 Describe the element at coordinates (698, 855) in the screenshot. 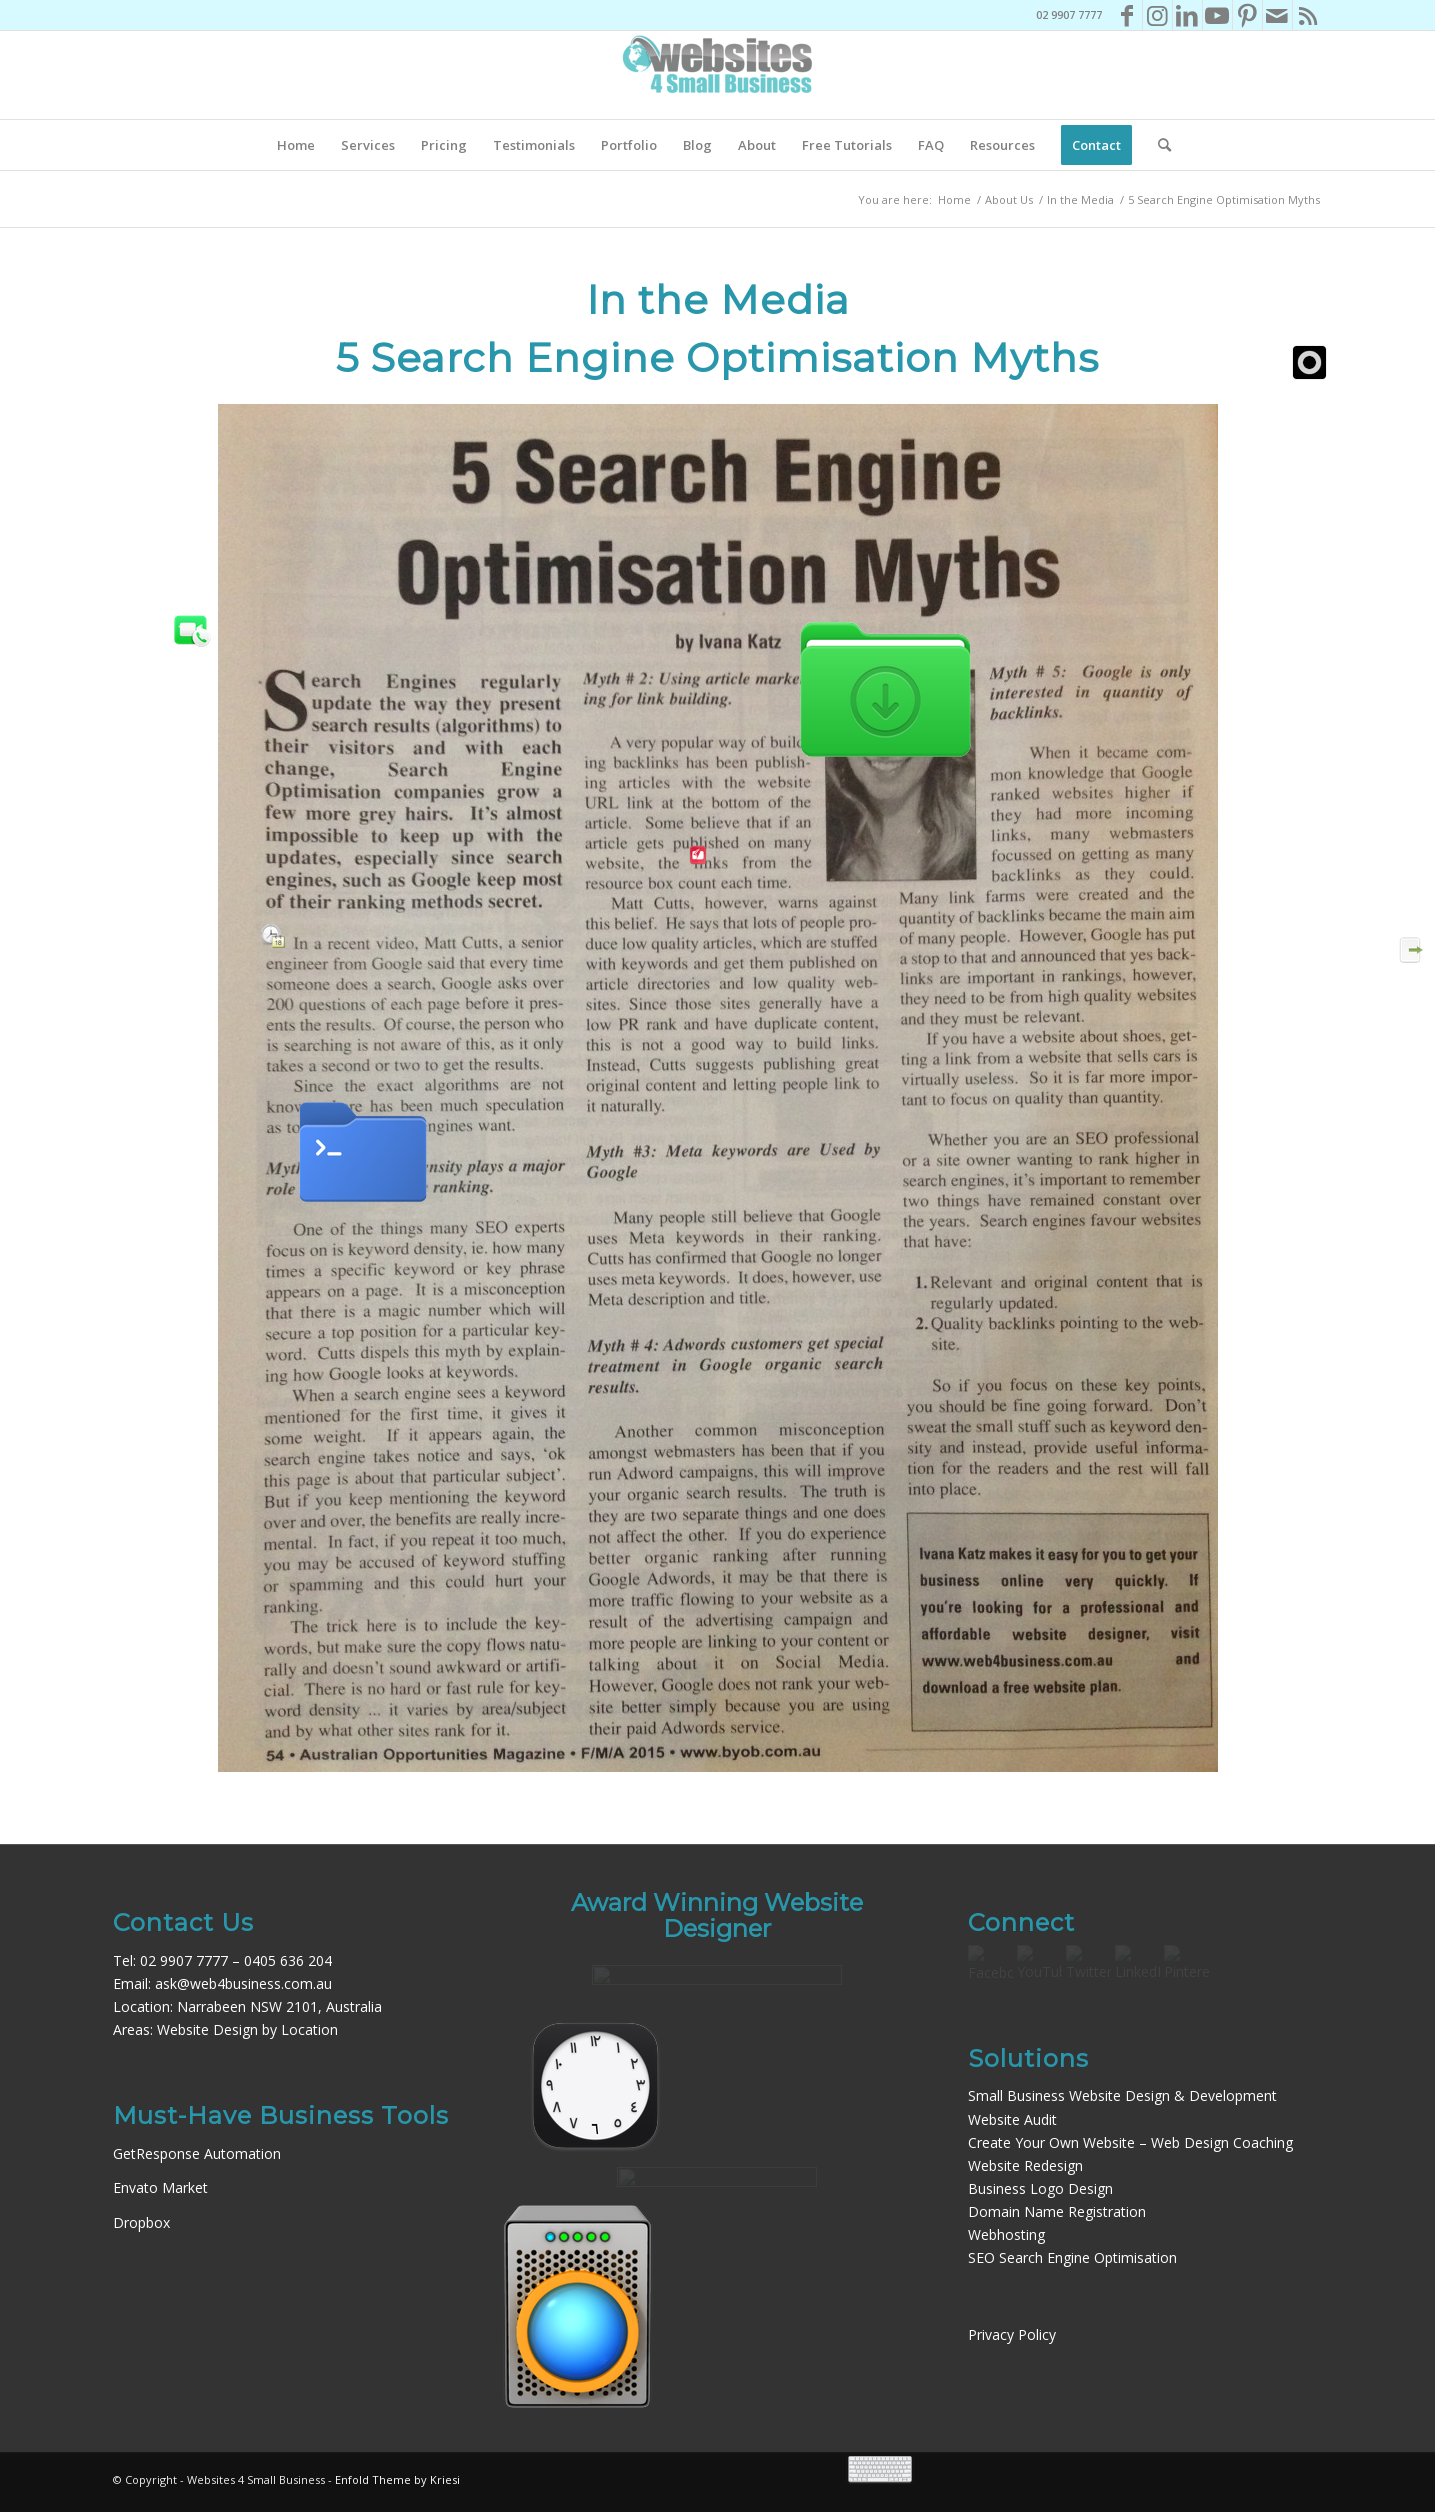

I see `indicates a postscript (.ps) or .eps file type` at that location.